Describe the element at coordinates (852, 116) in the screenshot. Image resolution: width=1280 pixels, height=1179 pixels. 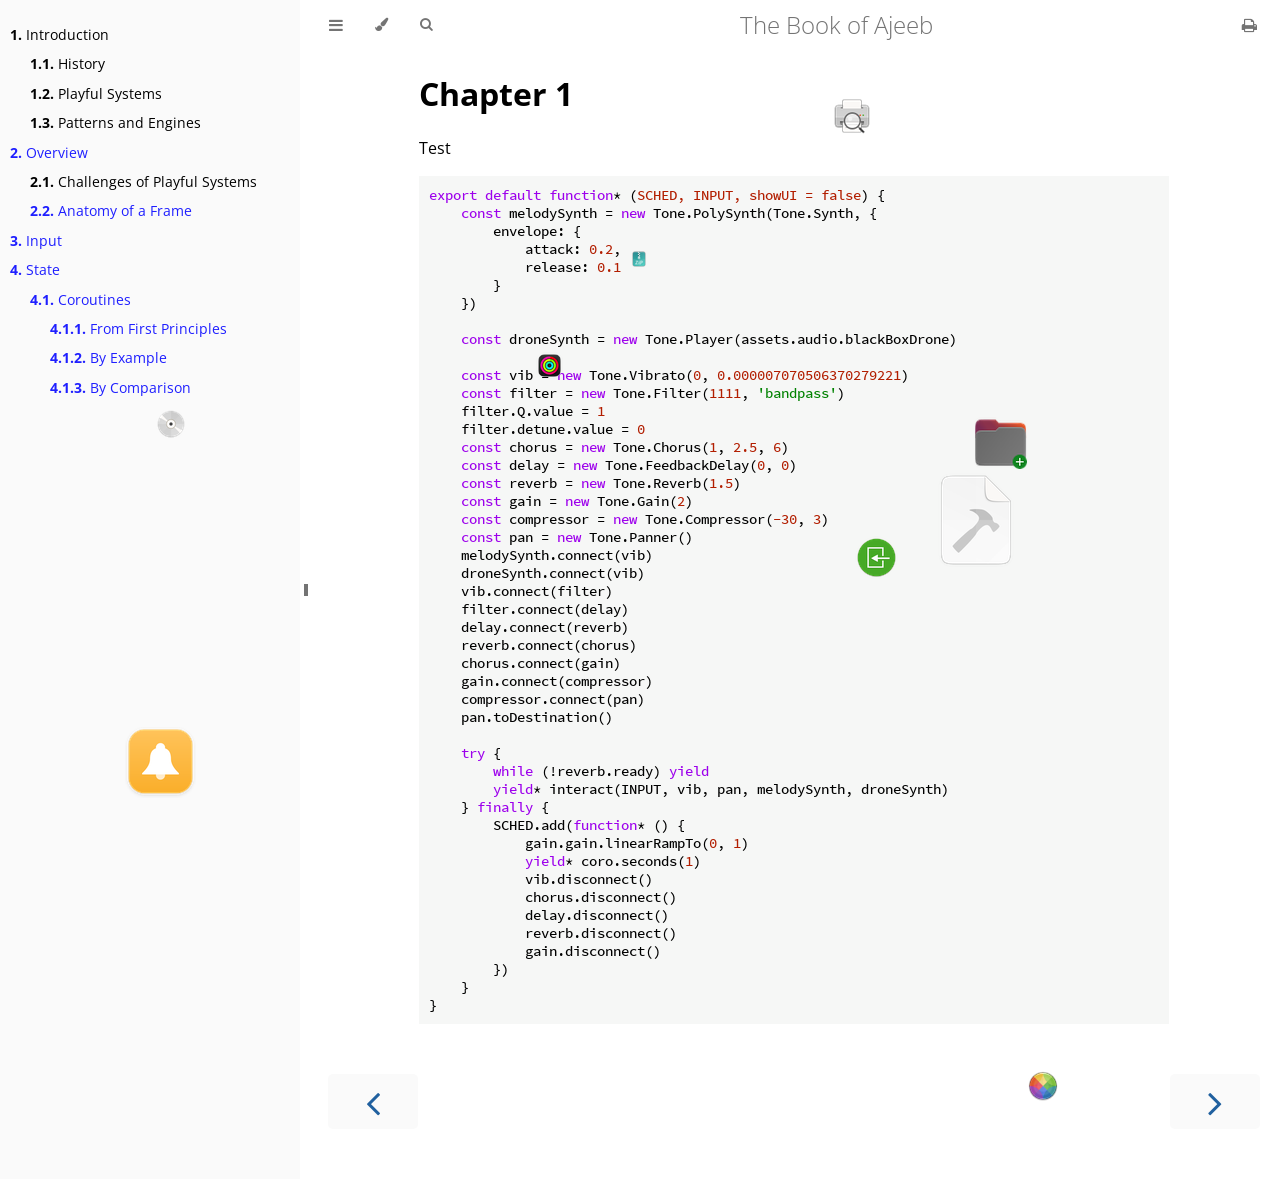
I see `preview document before printing` at that location.